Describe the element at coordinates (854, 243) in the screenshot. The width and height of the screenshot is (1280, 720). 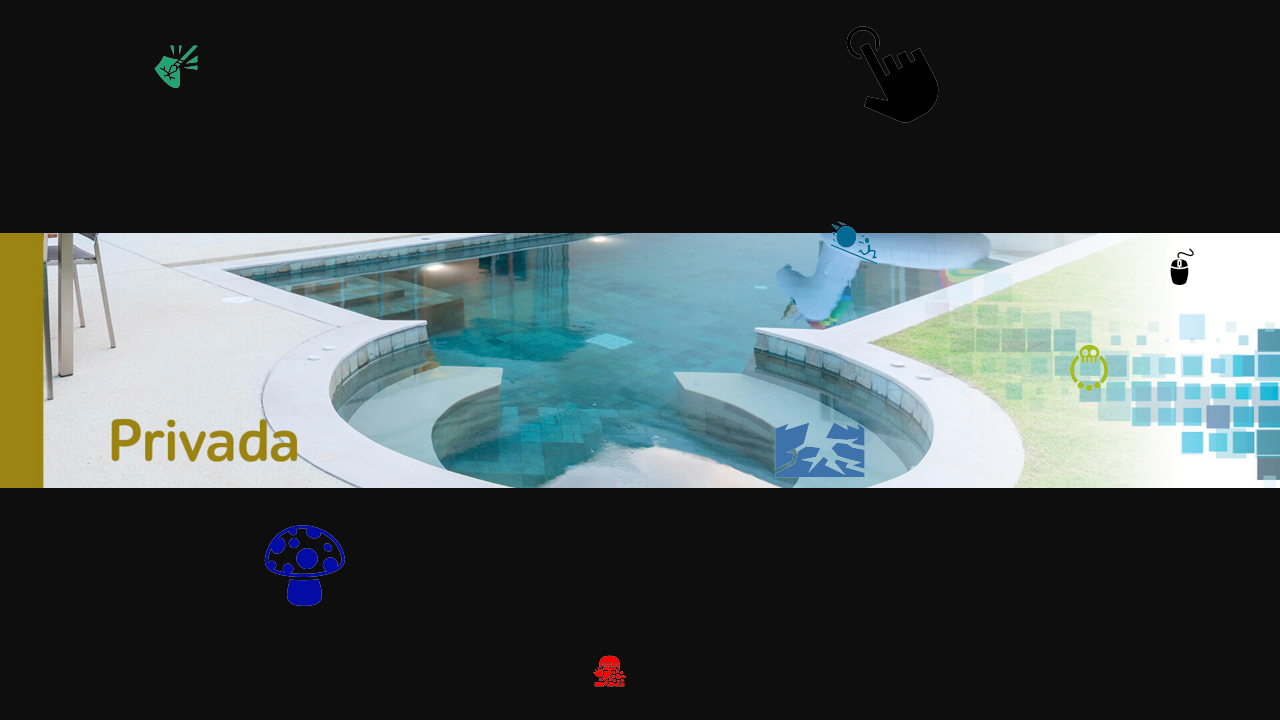
I see `play boulder dash or similar arcade game` at that location.